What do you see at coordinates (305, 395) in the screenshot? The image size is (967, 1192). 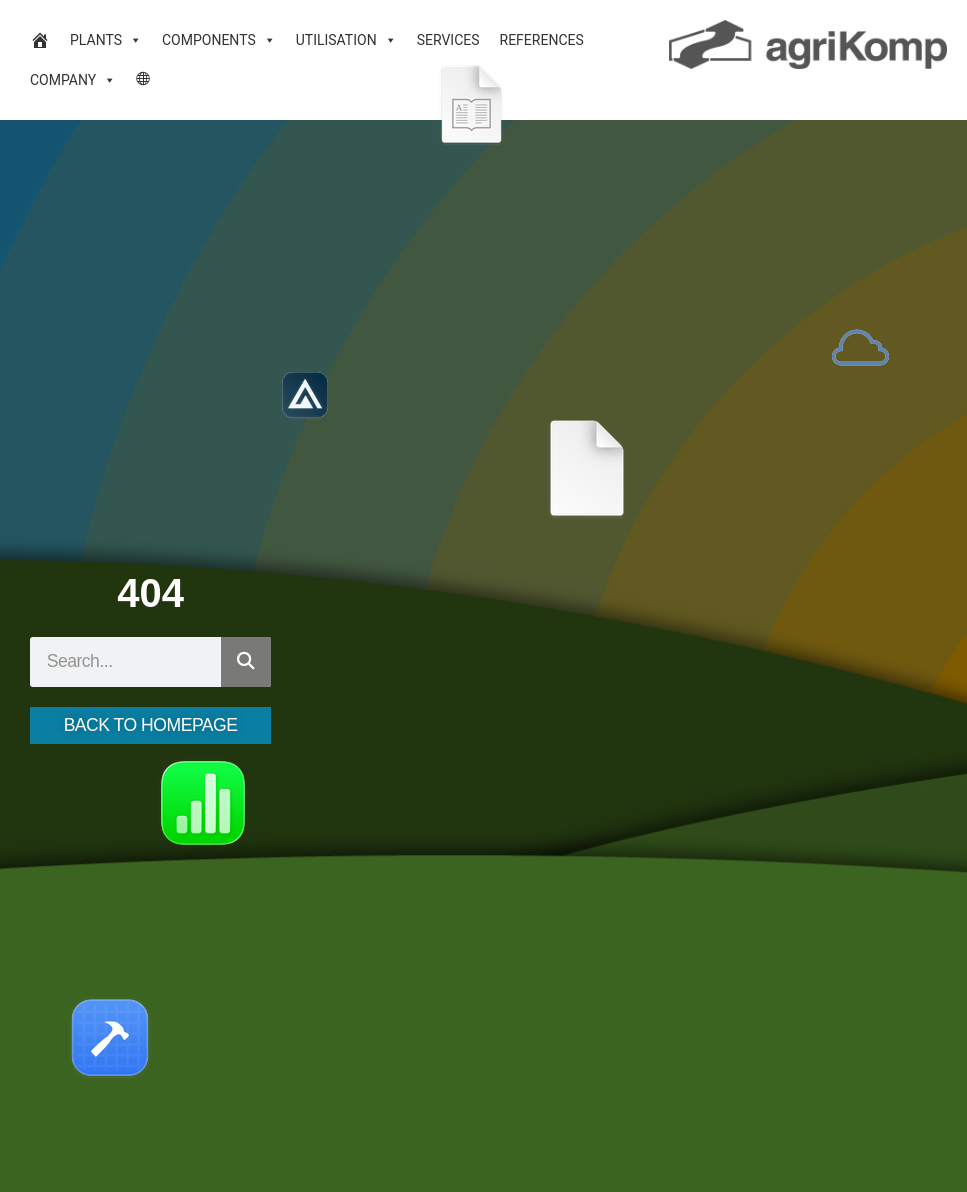 I see `open the autograph app` at bounding box center [305, 395].